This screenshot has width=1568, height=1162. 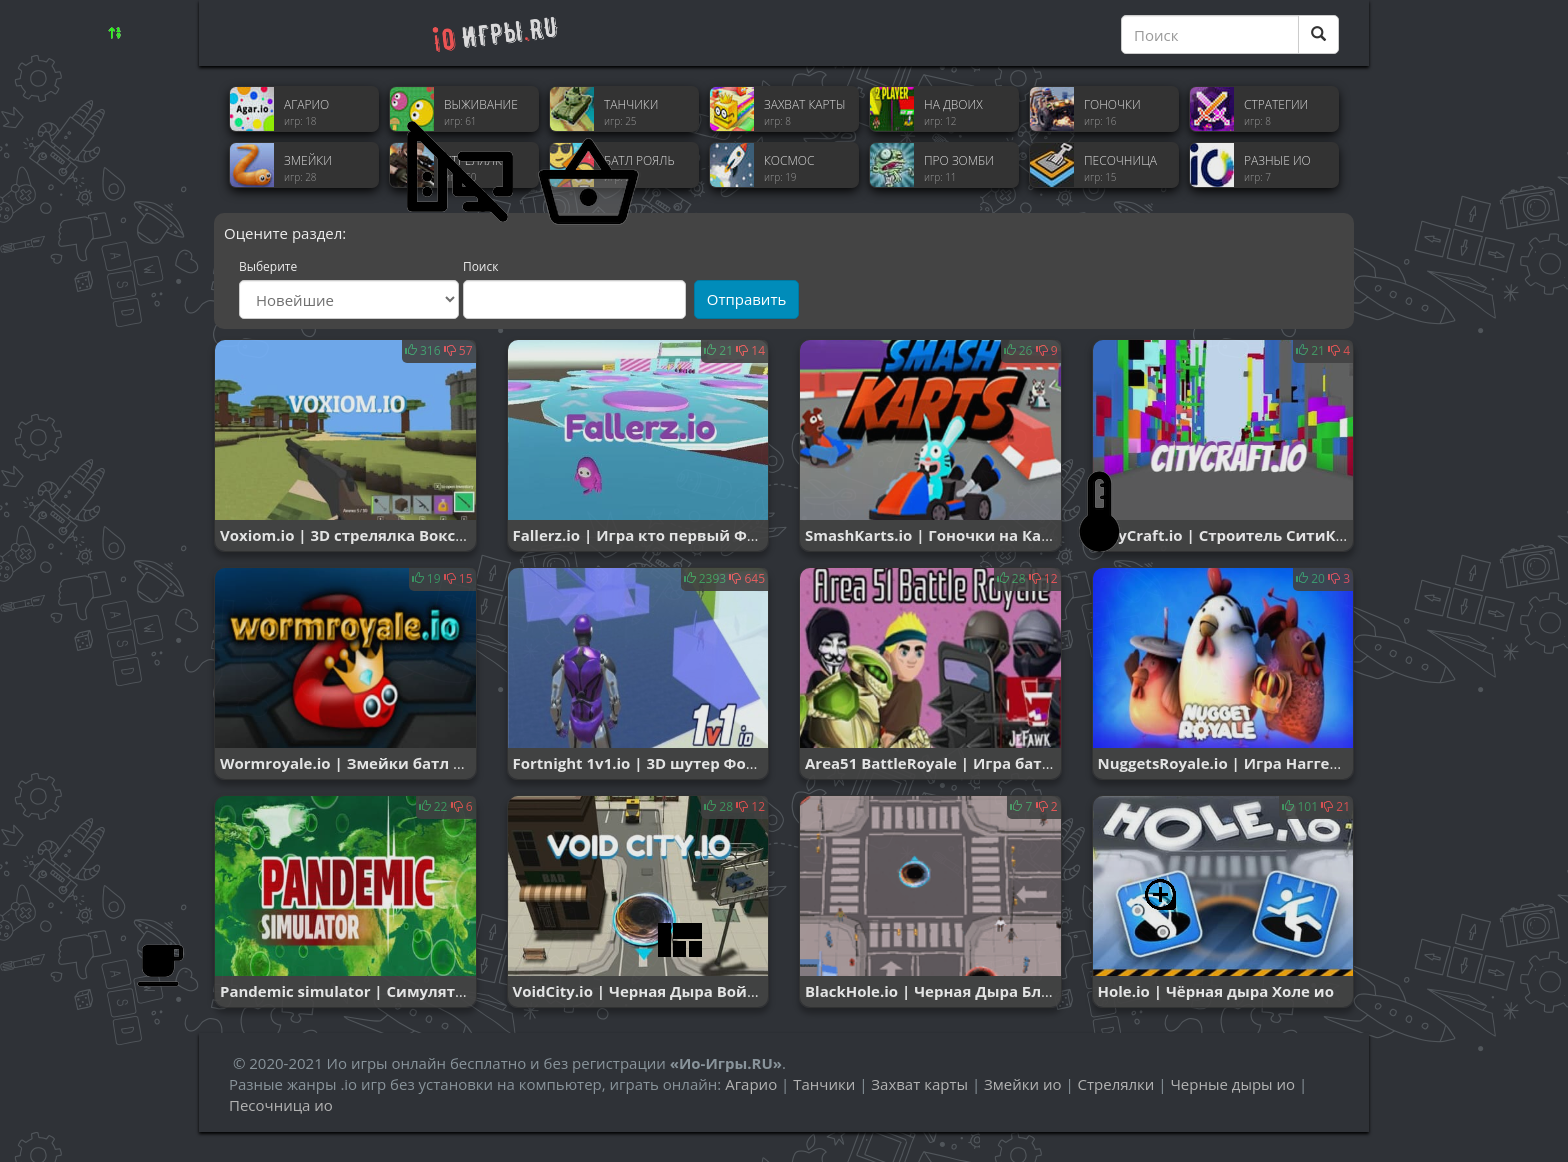 What do you see at coordinates (1099, 511) in the screenshot?
I see `adjust temperature settings` at bounding box center [1099, 511].